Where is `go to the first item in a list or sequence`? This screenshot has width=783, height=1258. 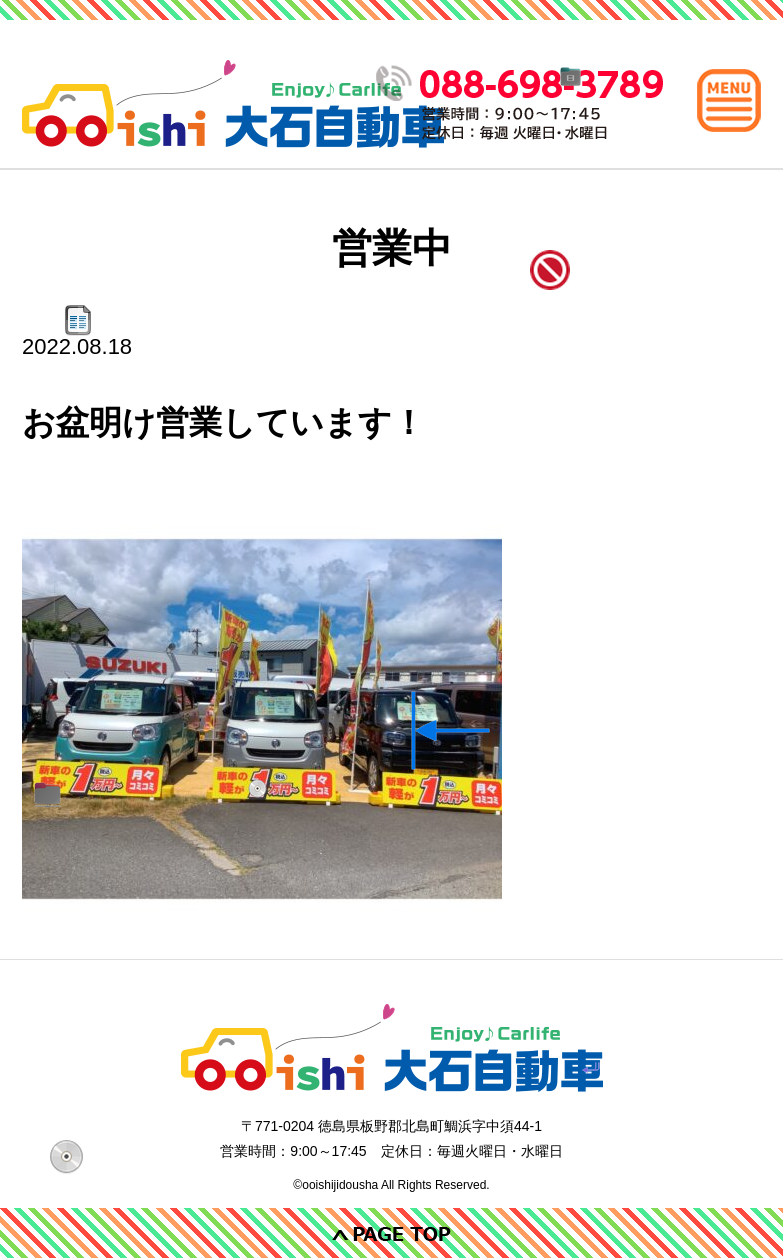 go to the first item in a list or sequence is located at coordinates (450, 730).